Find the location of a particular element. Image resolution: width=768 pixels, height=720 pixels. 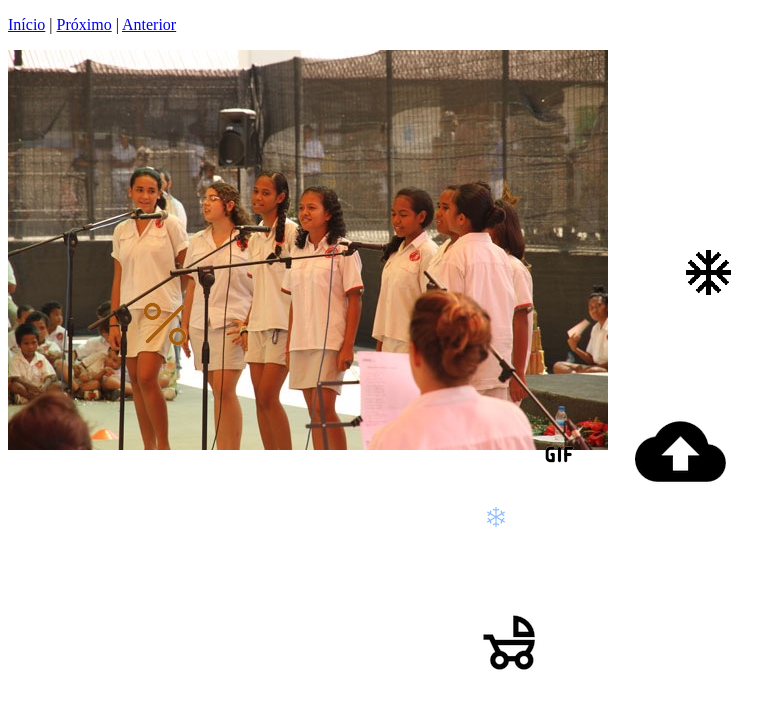

indicates child-friendly or family-friendly location is located at coordinates (510, 642).